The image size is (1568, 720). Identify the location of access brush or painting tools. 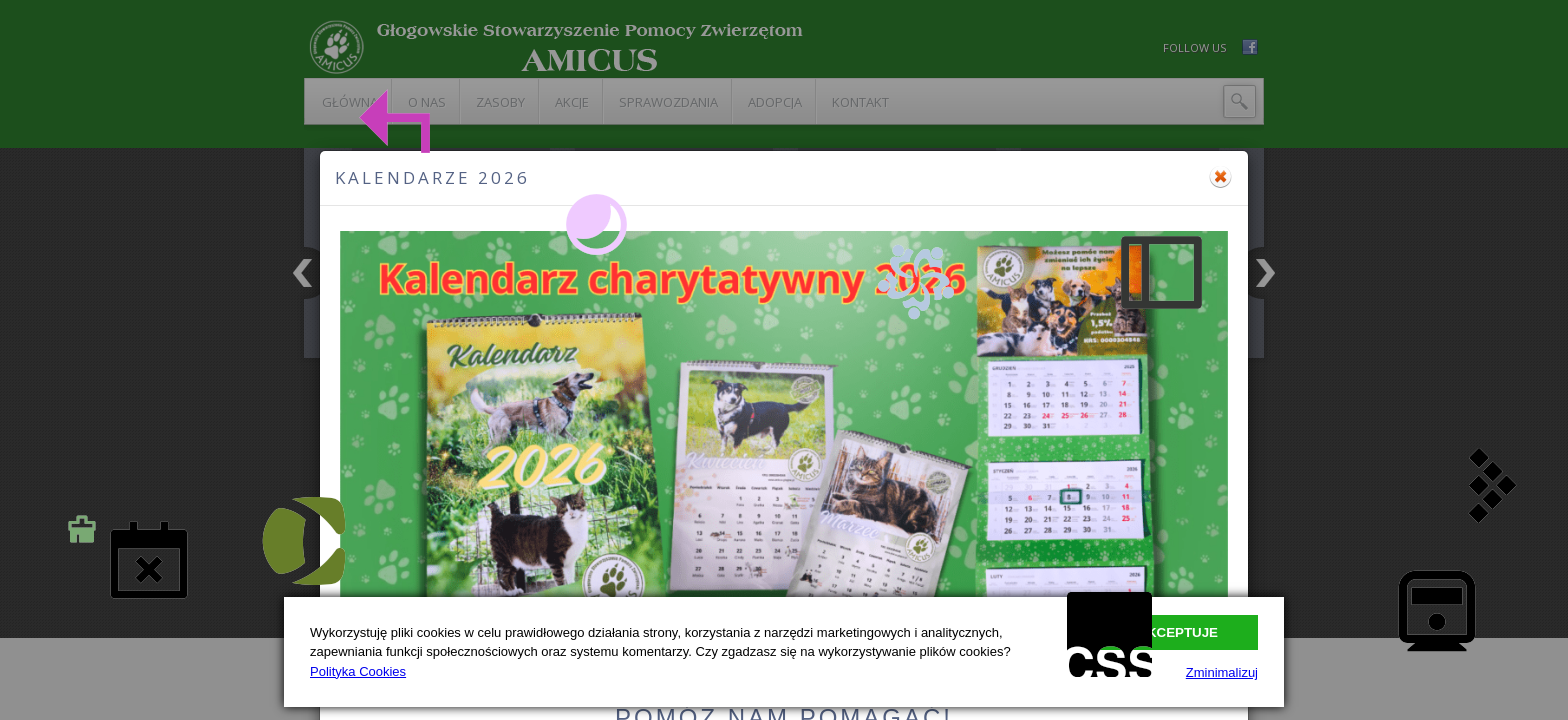
(82, 529).